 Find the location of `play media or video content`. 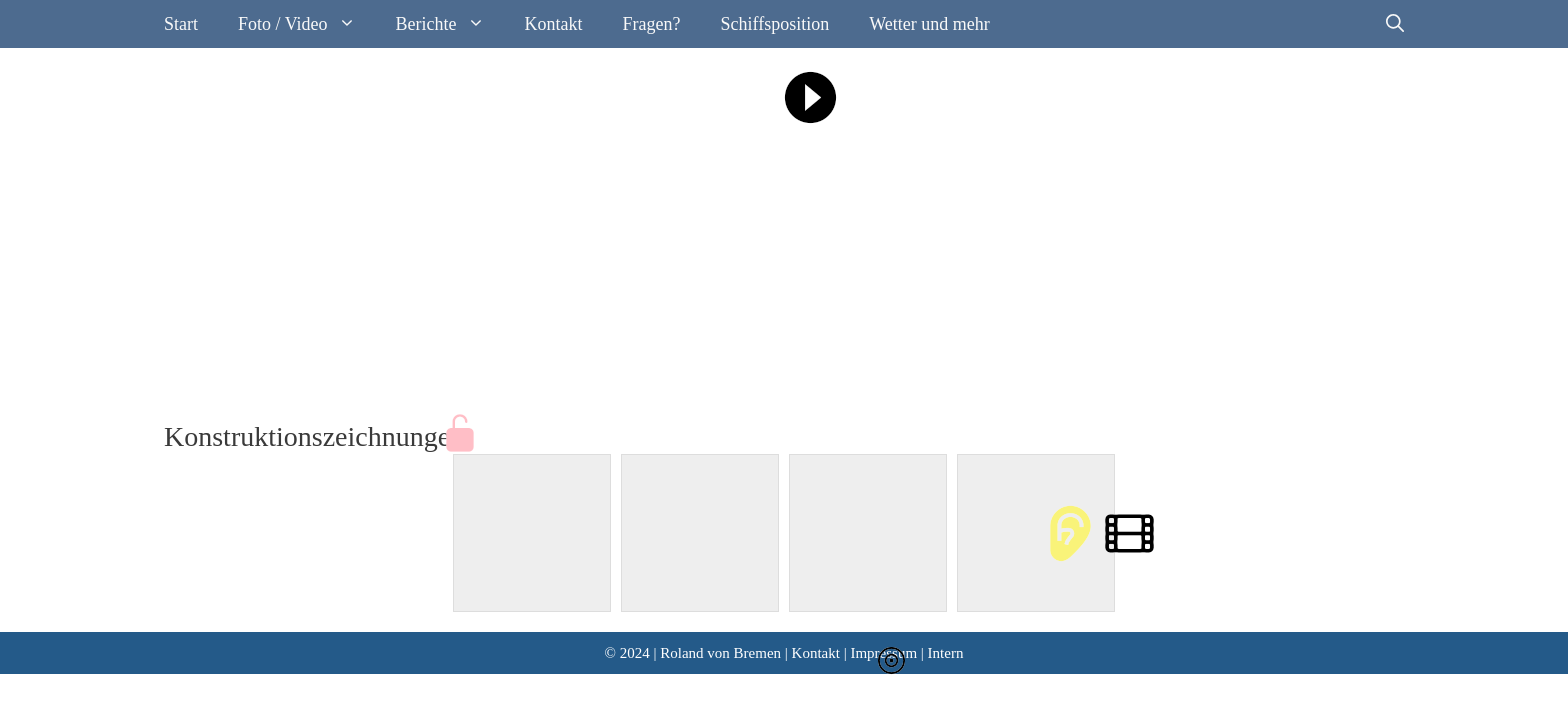

play media or video content is located at coordinates (810, 97).